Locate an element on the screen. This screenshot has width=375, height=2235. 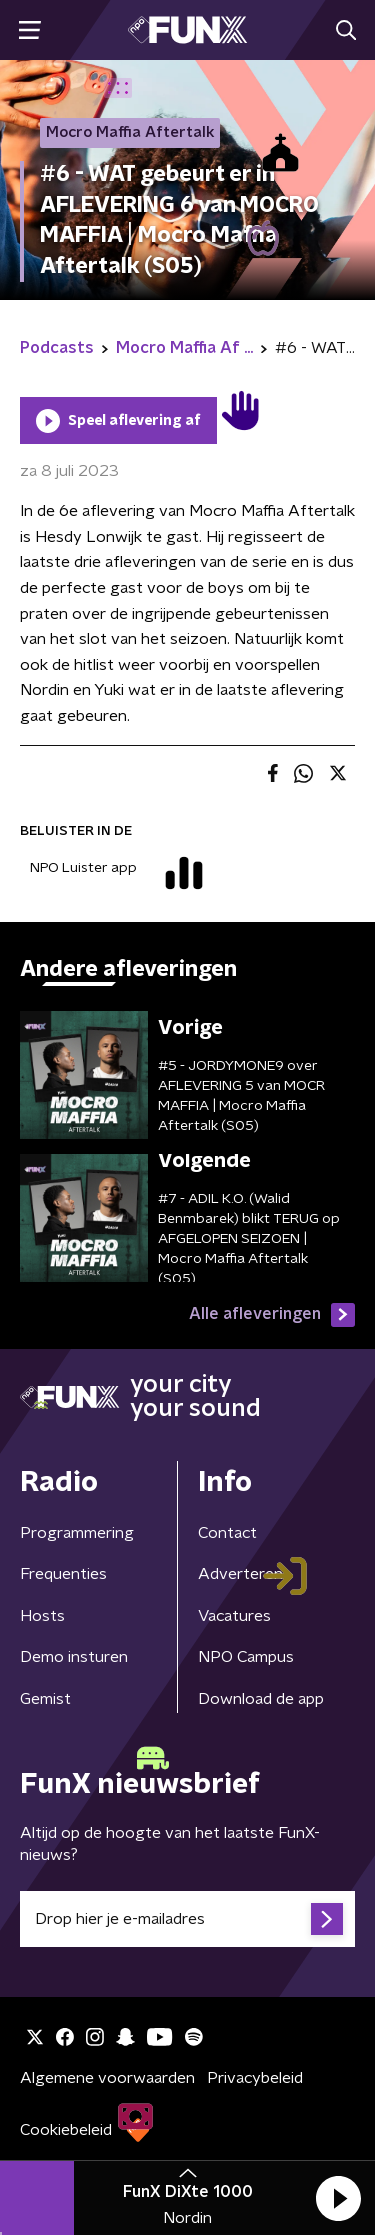
indicates republican party affiliation is located at coordinates (153, 1758).